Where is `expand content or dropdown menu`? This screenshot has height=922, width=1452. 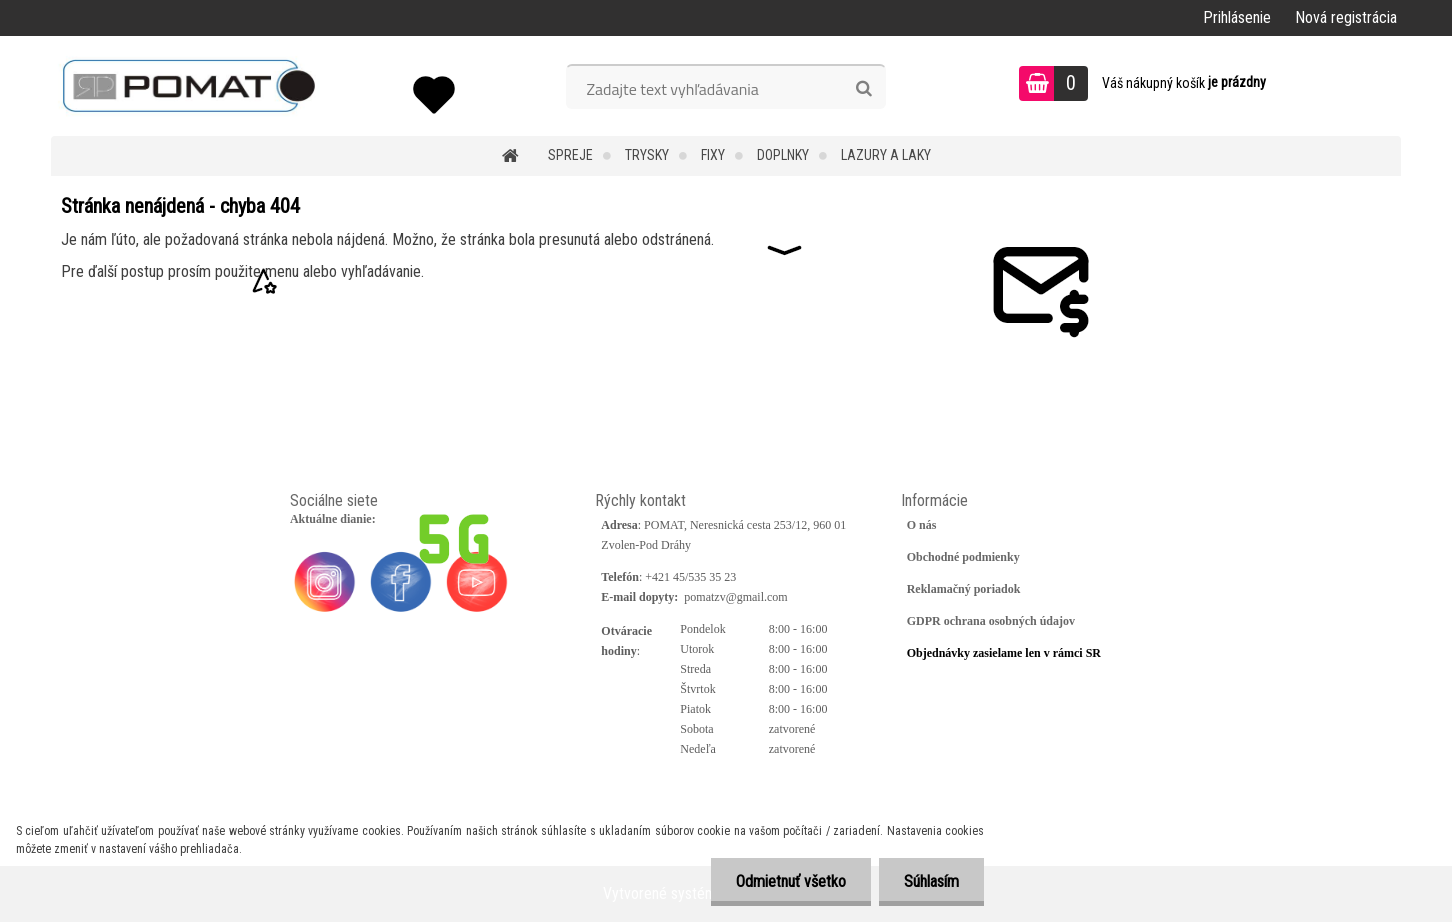
expand content or dropdown menu is located at coordinates (784, 249).